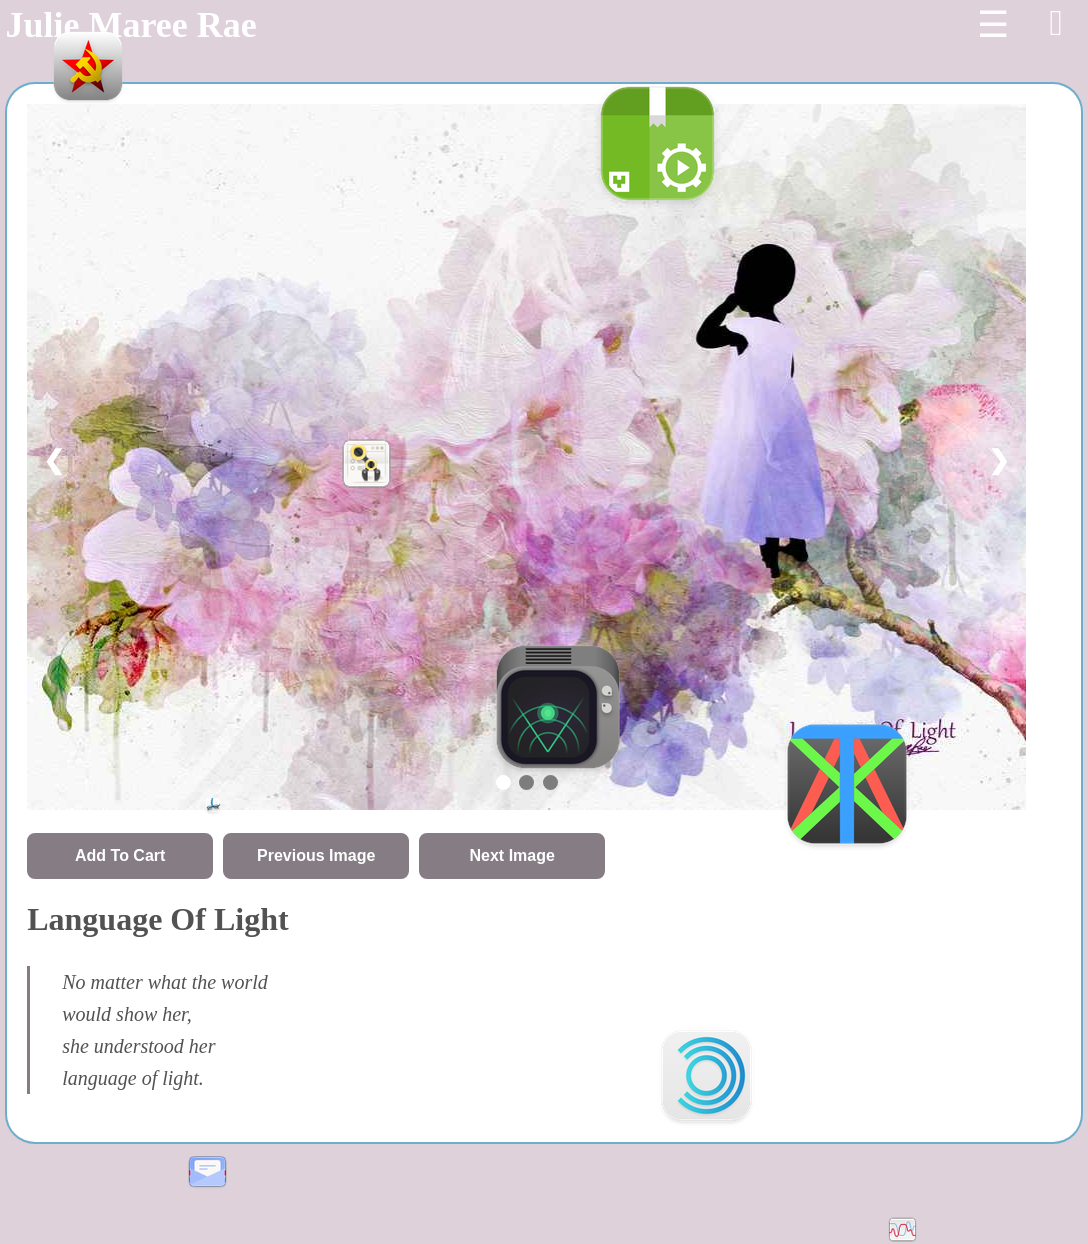  I want to click on open tixati torrent client, so click(847, 784).